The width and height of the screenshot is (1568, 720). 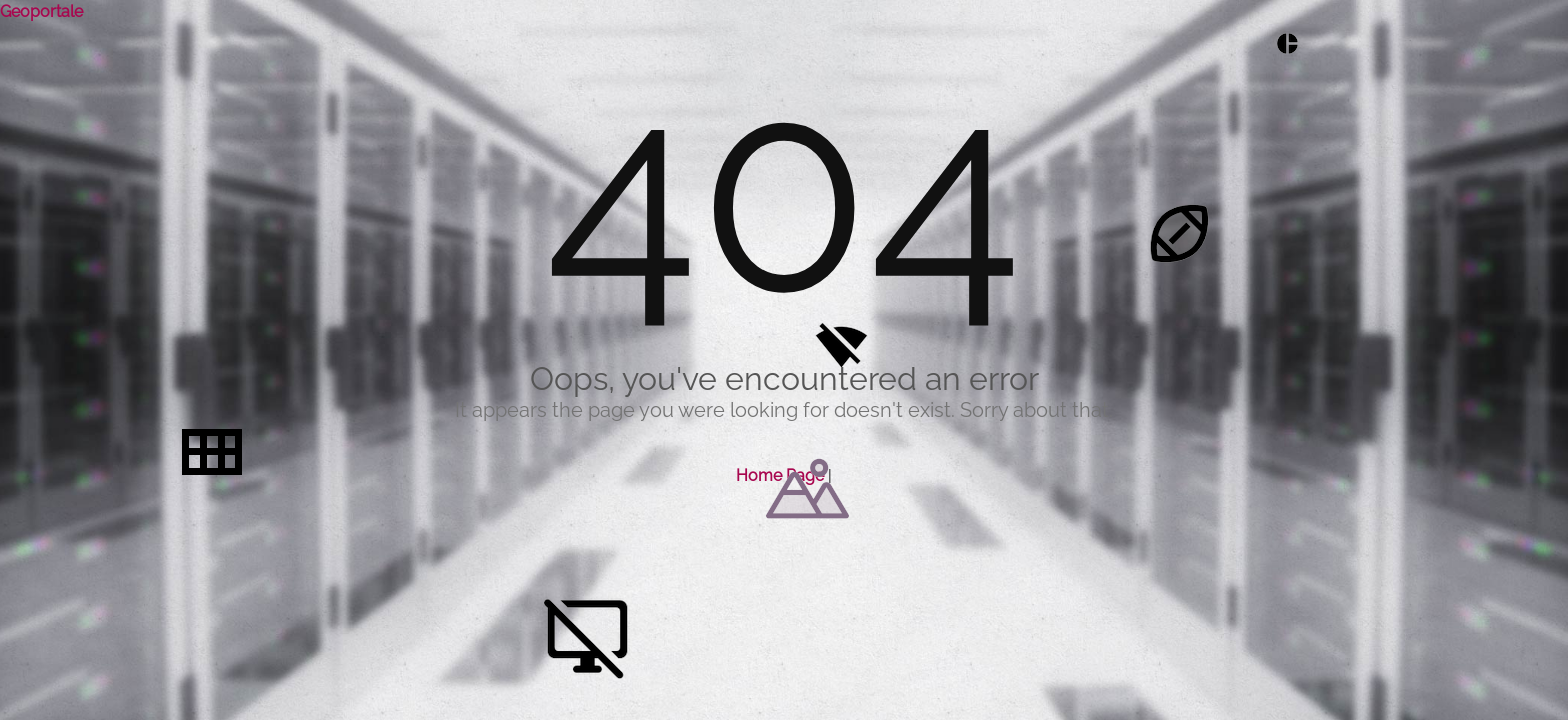 What do you see at coordinates (587, 636) in the screenshot?
I see `desktop access is disabled or unavailable` at bounding box center [587, 636].